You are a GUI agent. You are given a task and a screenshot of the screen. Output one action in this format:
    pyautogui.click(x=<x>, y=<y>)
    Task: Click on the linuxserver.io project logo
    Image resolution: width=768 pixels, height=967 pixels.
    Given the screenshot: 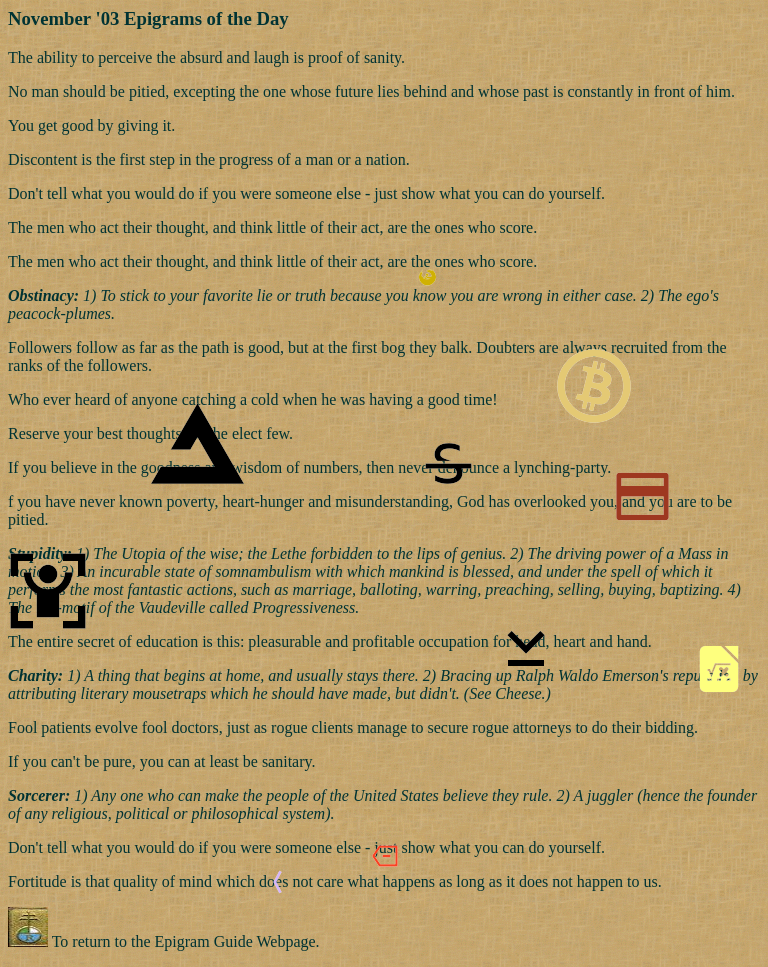 What is the action you would take?
    pyautogui.click(x=427, y=277)
    